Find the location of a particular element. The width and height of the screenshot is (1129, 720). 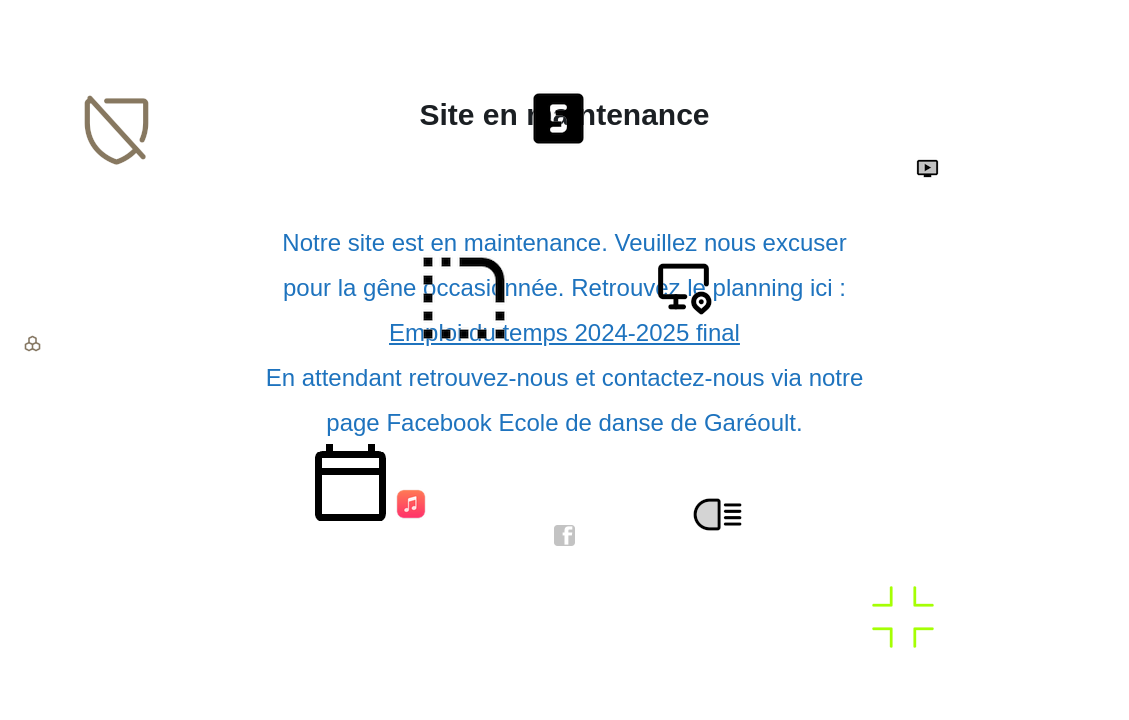

exit fullscreen mode is located at coordinates (903, 617).